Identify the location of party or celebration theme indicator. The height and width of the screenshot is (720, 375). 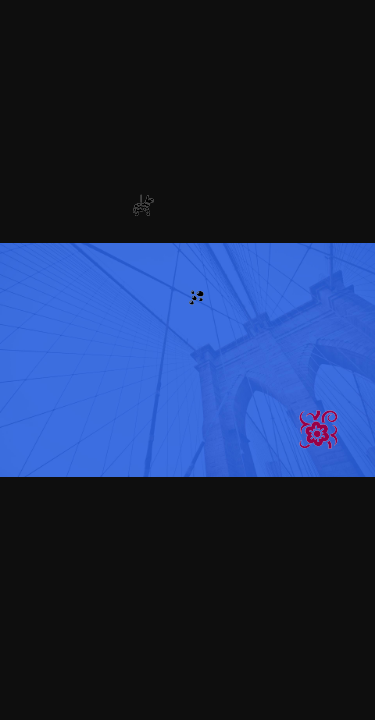
(143, 205).